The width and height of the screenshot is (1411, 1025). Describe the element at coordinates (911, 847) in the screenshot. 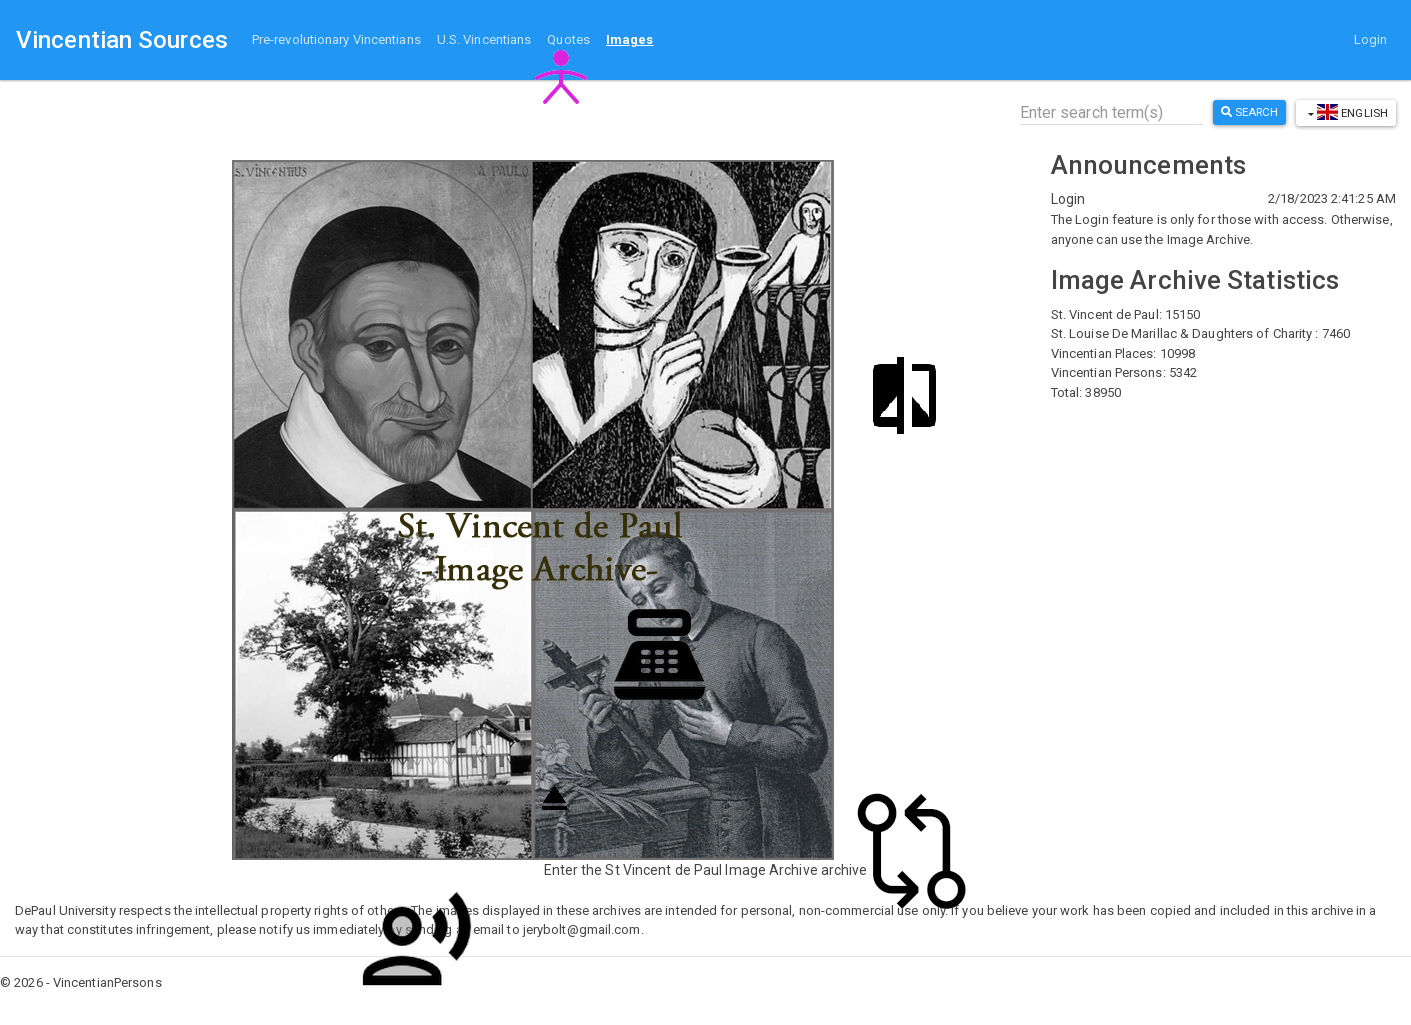

I see `compare branches or commits in version control` at that location.